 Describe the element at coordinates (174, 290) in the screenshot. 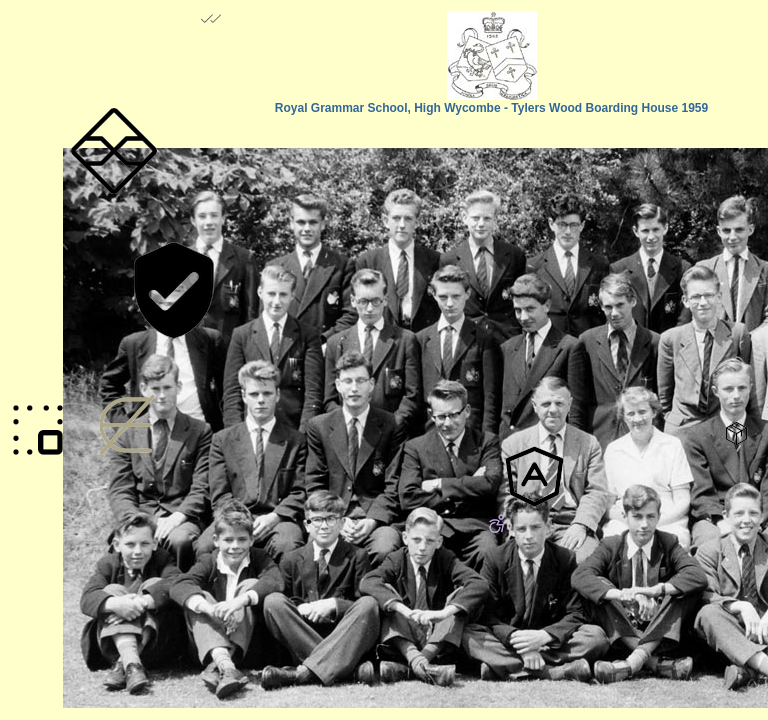

I see `indicates a verified or trusted user account` at that location.